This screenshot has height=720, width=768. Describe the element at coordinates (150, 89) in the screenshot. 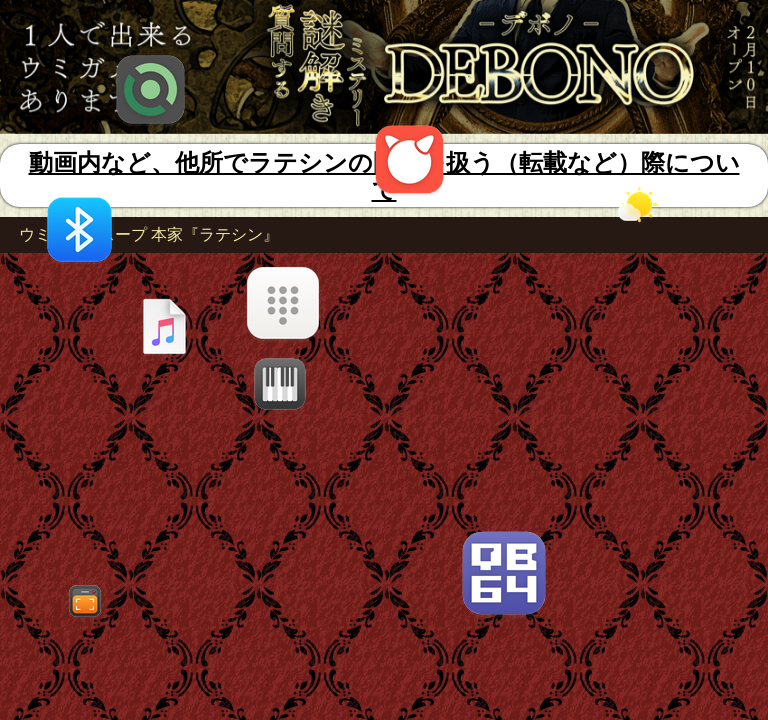

I see `open the void linux application` at that location.